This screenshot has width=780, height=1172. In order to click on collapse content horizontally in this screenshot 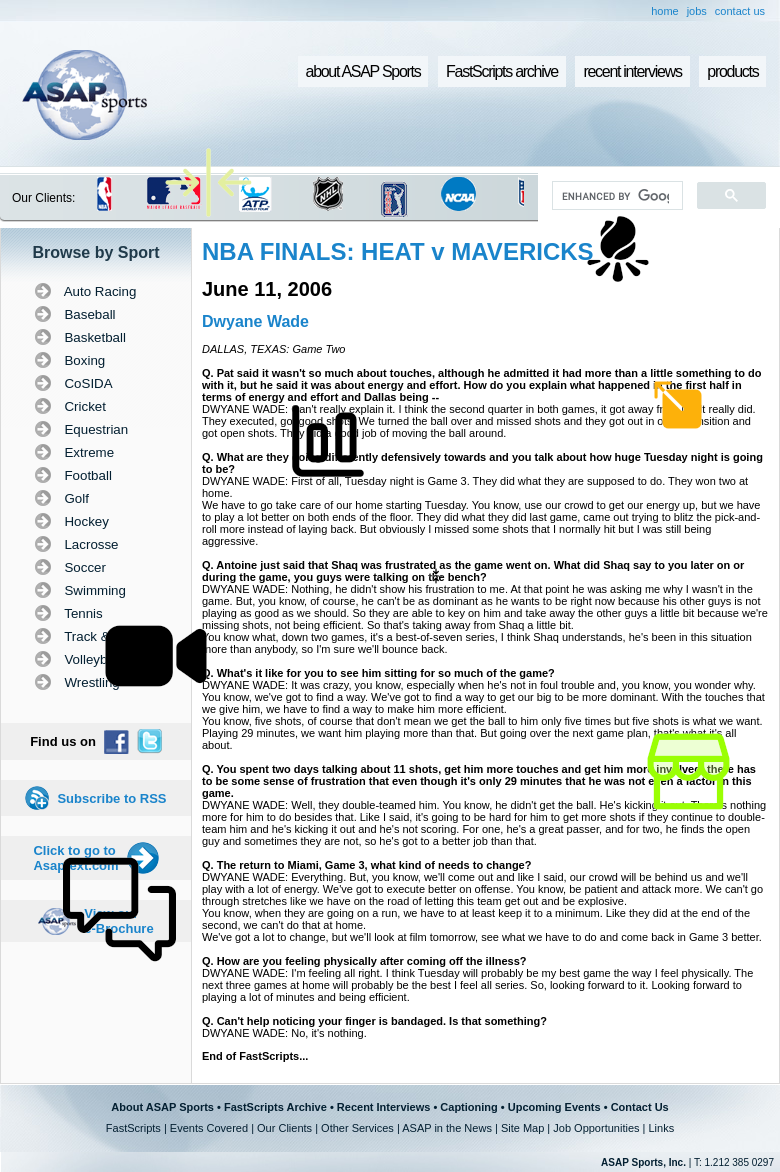, I will do `click(208, 182)`.